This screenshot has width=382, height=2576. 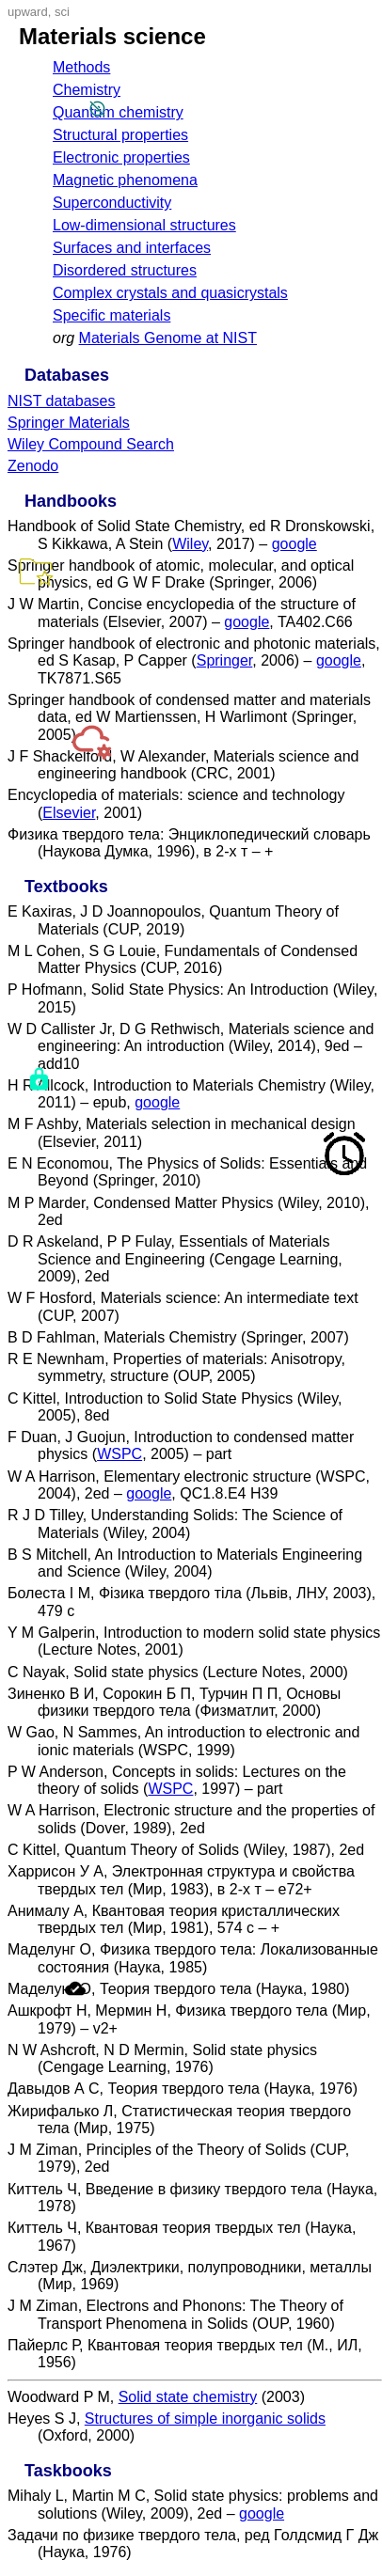 I want to click on access your starred or favorite folders, so click(x=36, y=571).